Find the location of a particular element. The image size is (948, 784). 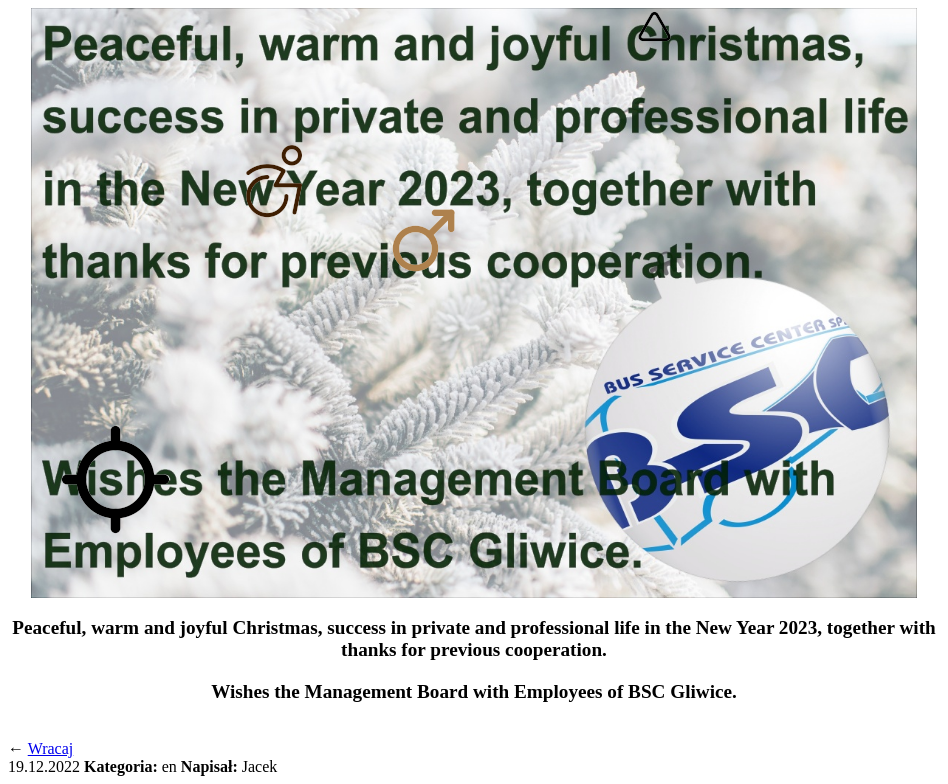

play or start media content is located at coordinates (654, 26).